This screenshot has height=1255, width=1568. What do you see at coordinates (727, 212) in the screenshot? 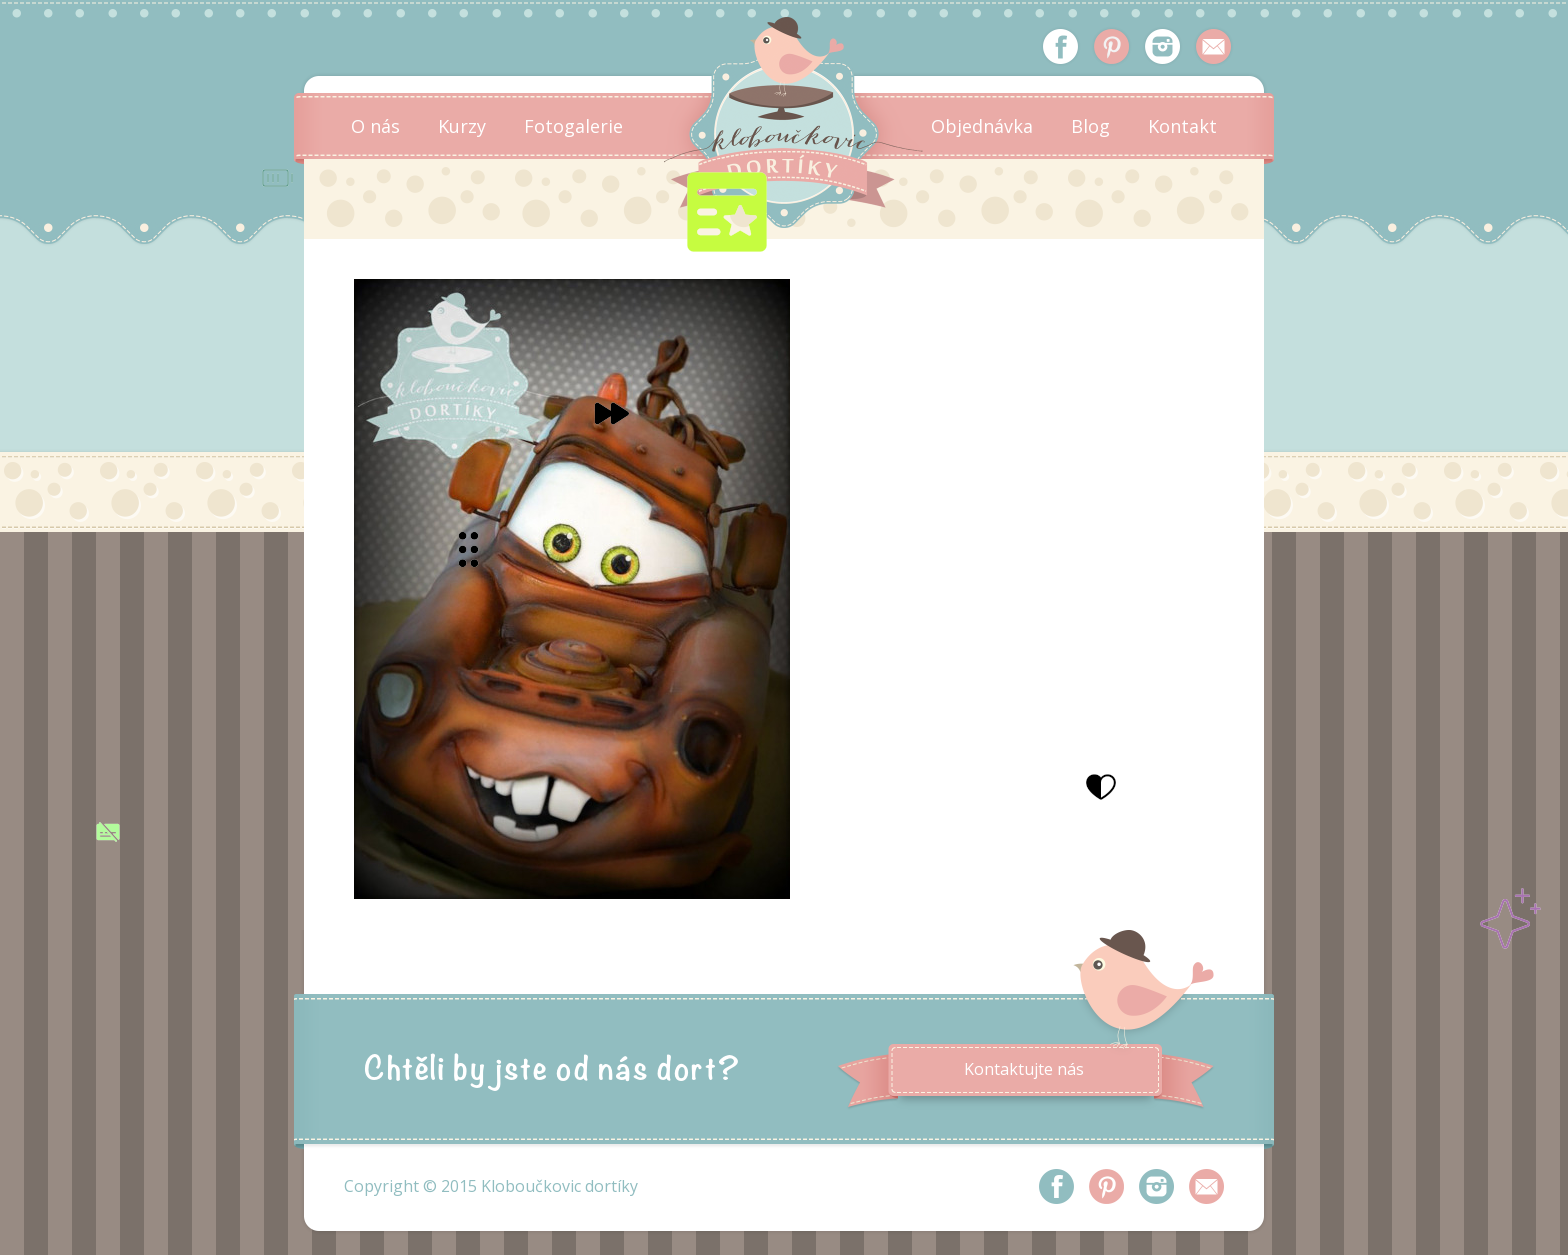
I see `view your favorites list` at bounding box center [727, 212].